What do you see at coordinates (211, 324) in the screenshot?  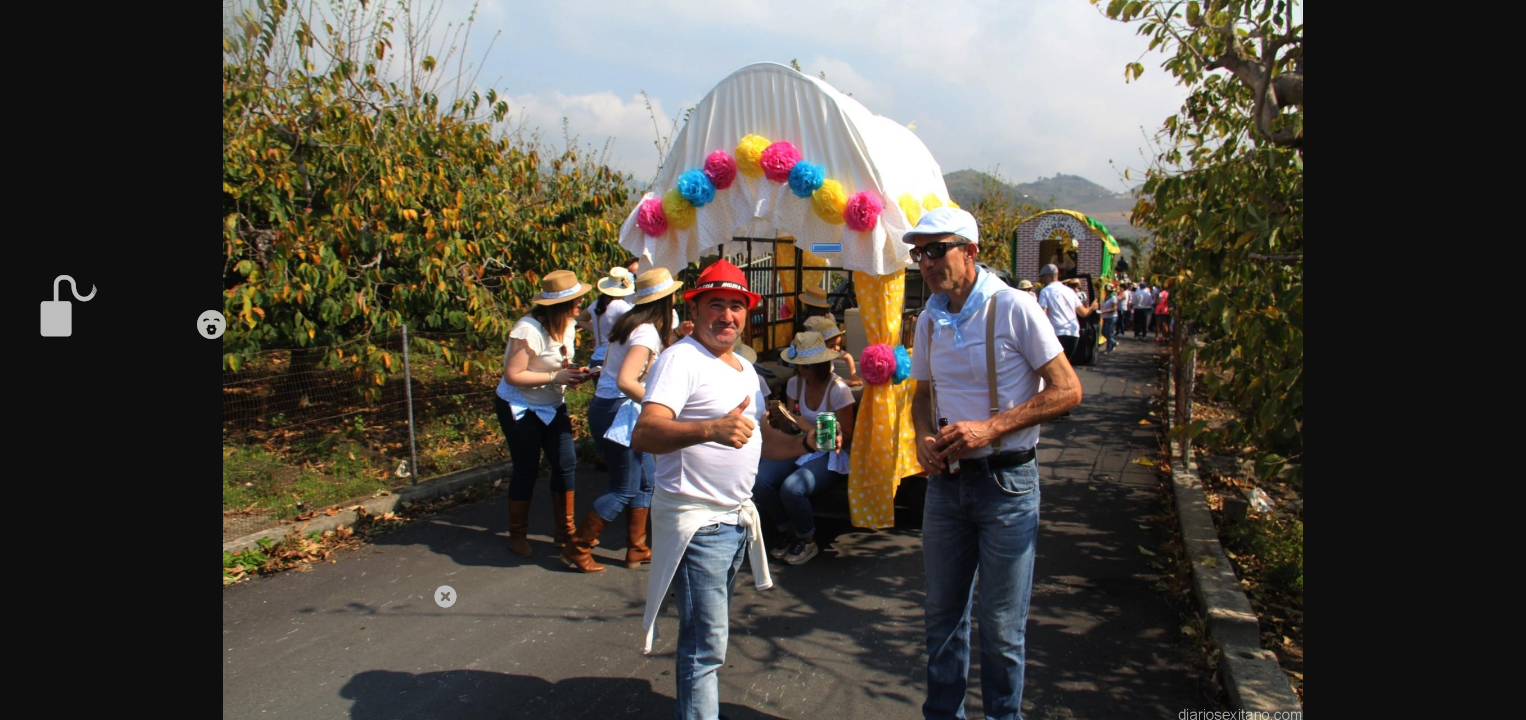 I see `send a kiss or affectionate reaction` at bounding box center [211, 324].